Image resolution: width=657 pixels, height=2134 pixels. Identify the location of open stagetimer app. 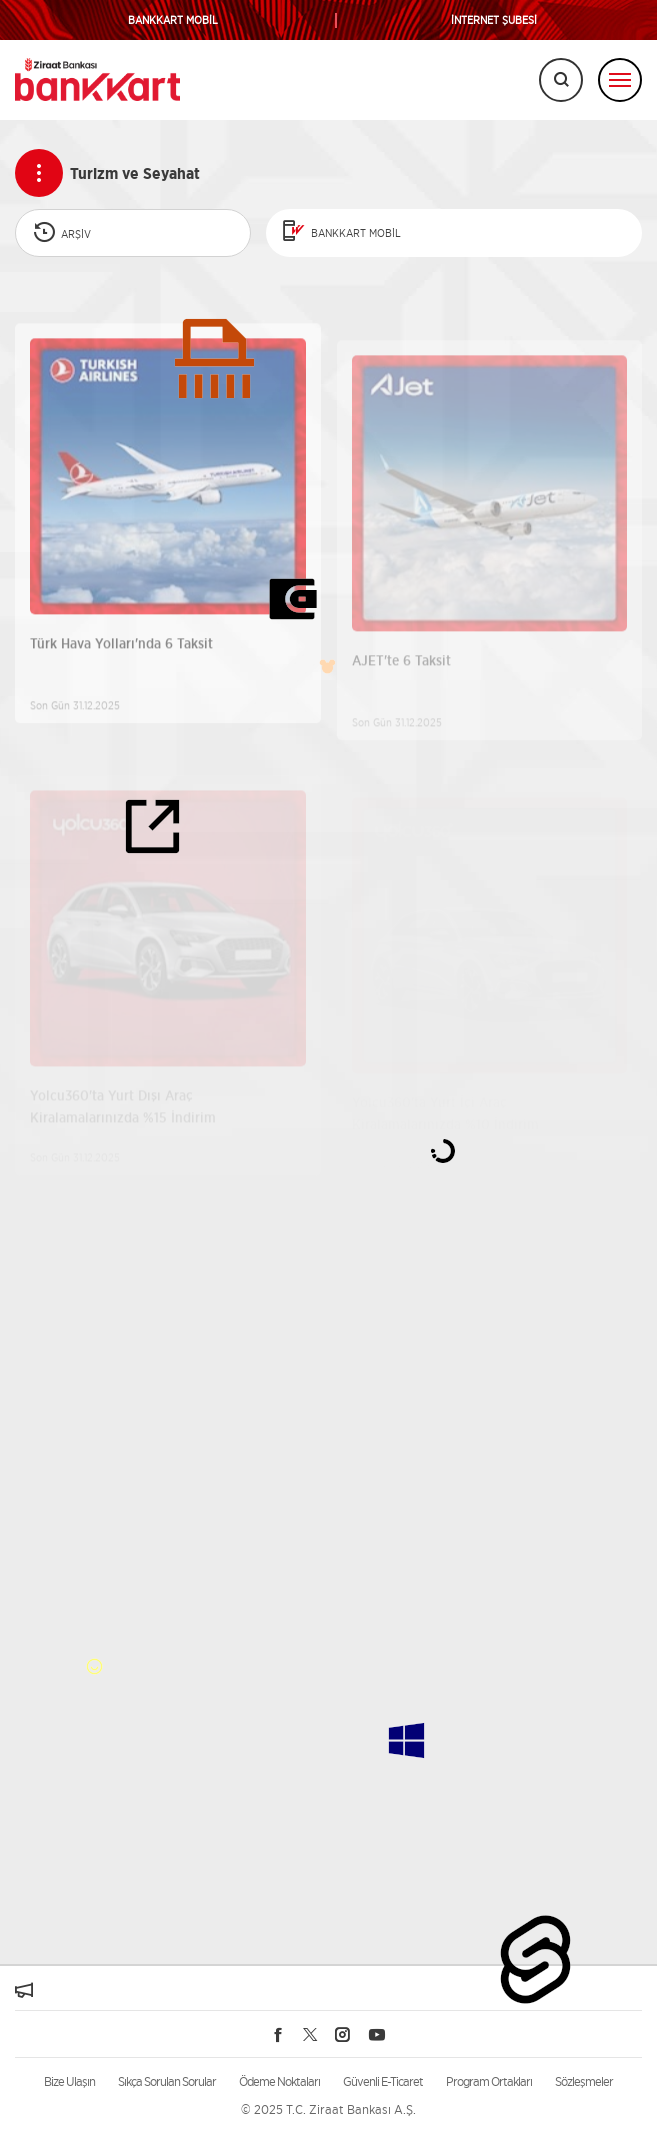
(443, 1151).